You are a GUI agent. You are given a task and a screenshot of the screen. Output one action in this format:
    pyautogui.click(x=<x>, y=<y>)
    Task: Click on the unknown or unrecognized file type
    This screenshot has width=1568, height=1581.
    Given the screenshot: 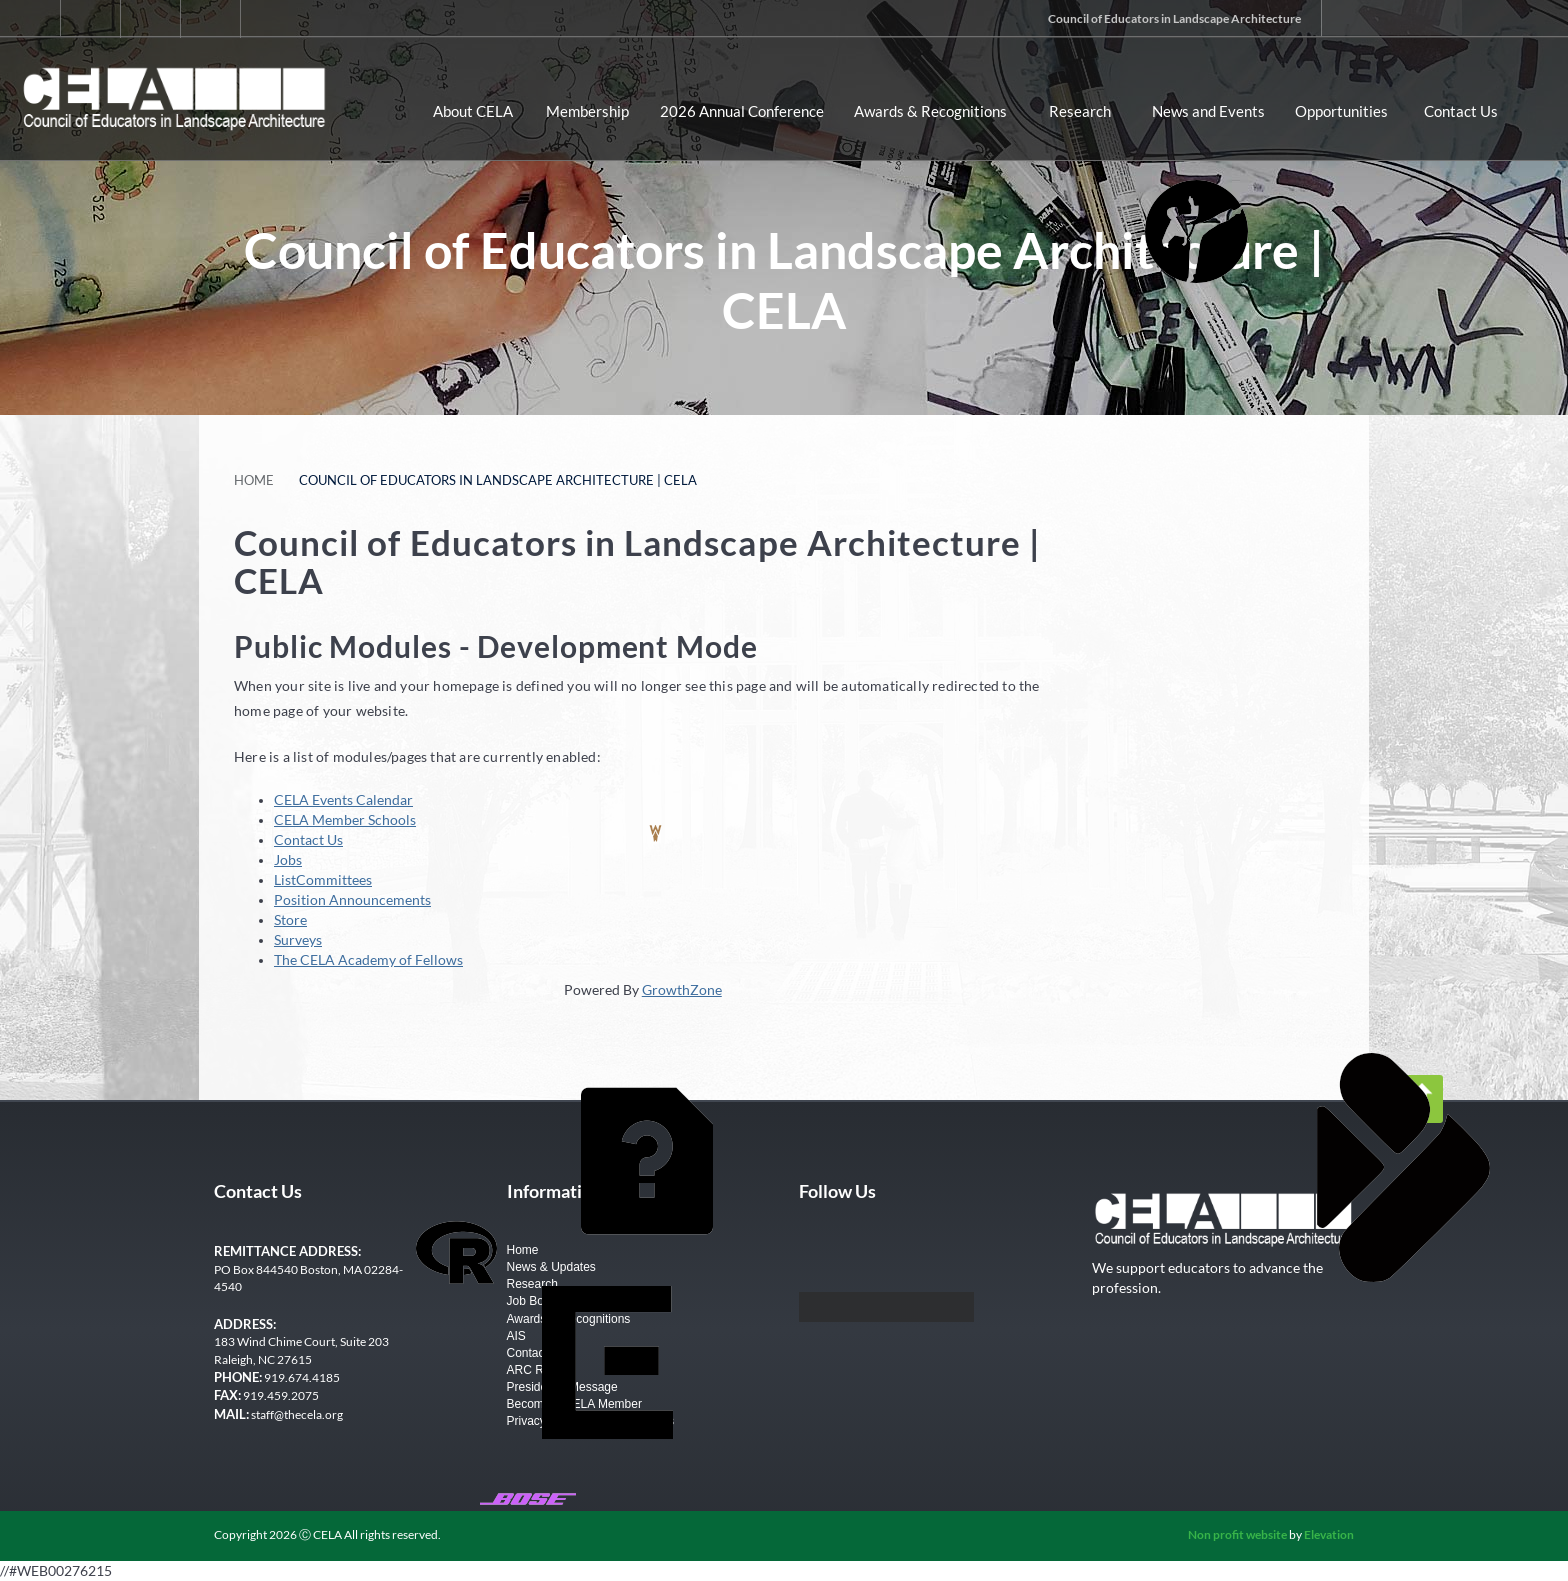 What is the action you would take?
    pyautogui.click(x=647, y=1161)
    